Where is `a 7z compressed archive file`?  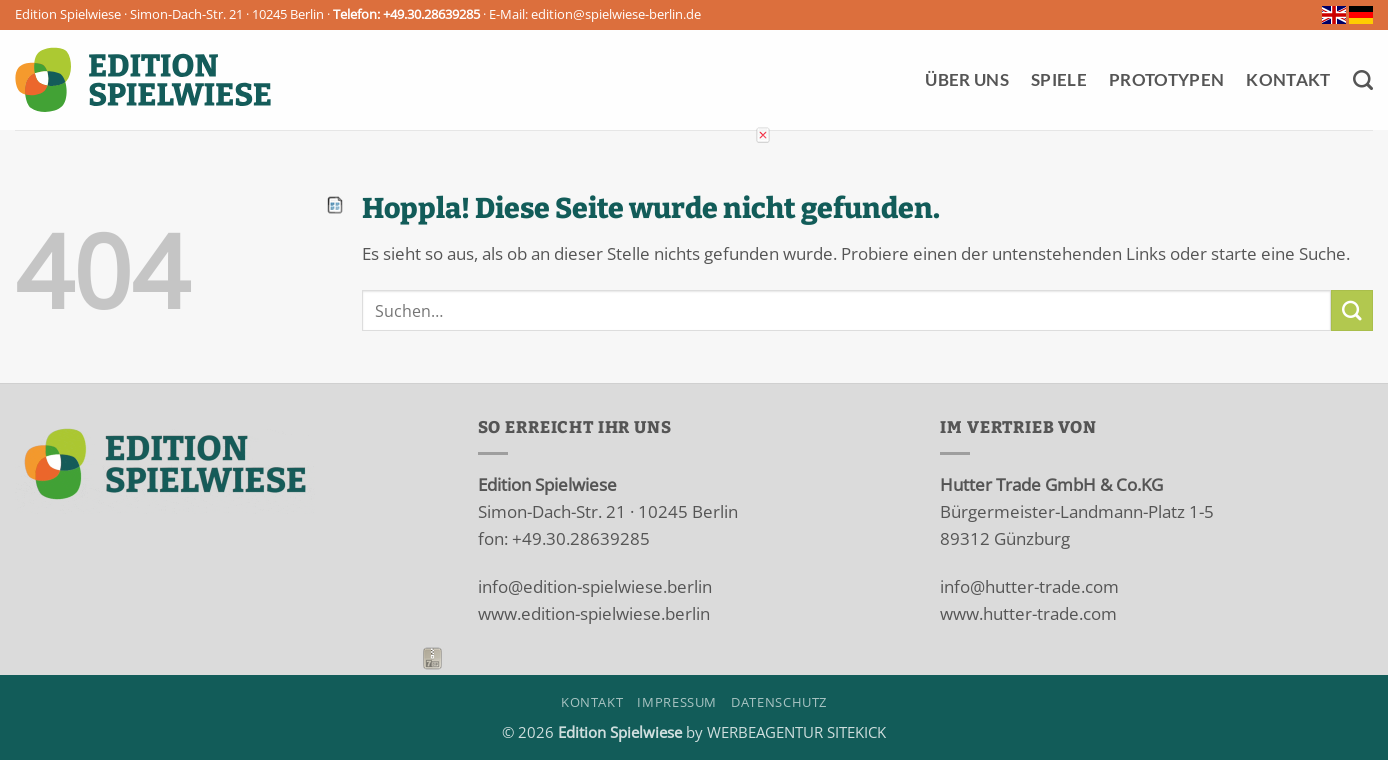 a 7z compressed archive file is located at coordinates (432, 658).